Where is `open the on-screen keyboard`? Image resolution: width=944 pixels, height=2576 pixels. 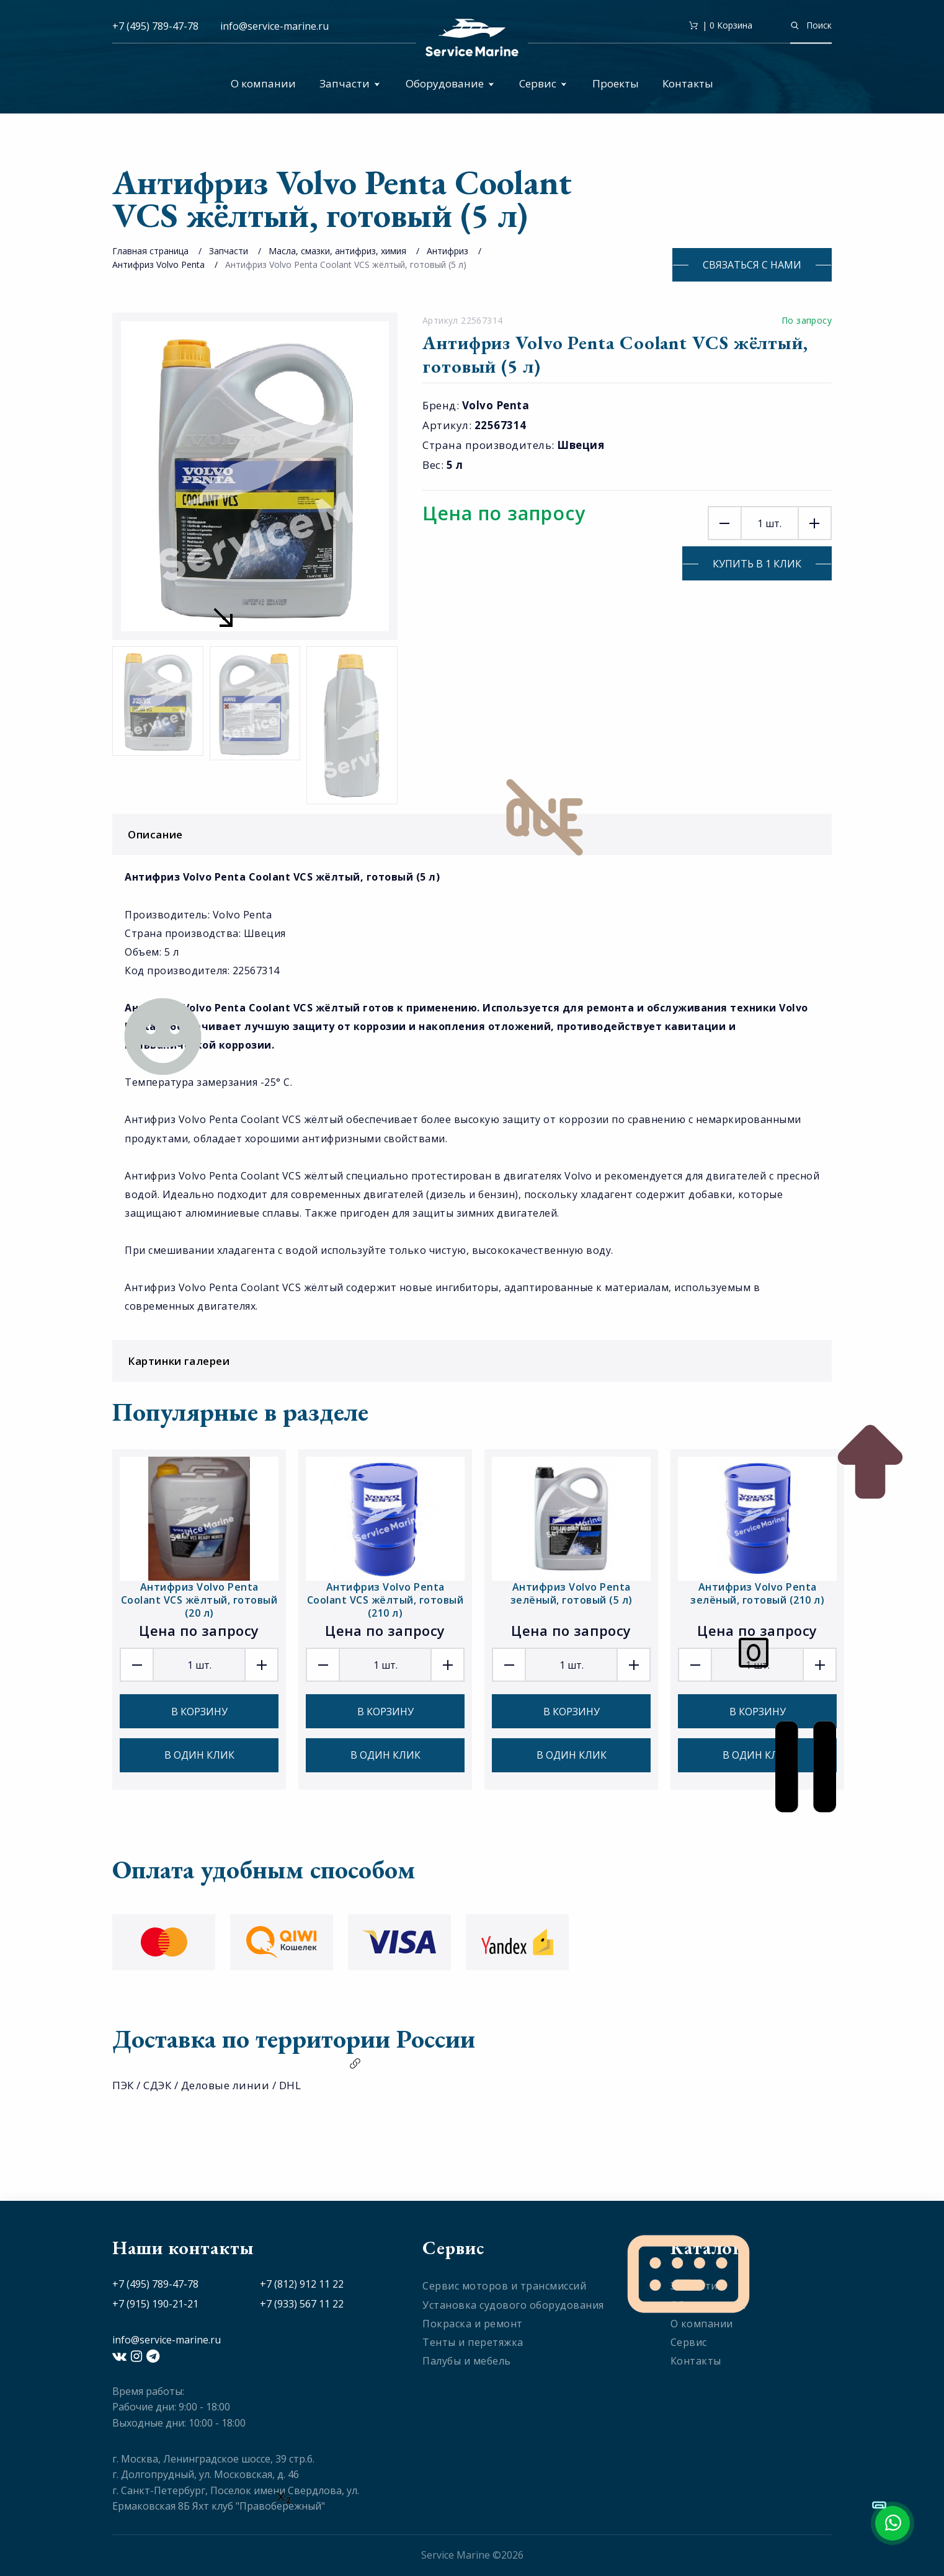
open the on-screen keyboard is located at coordinates (688, 2274).